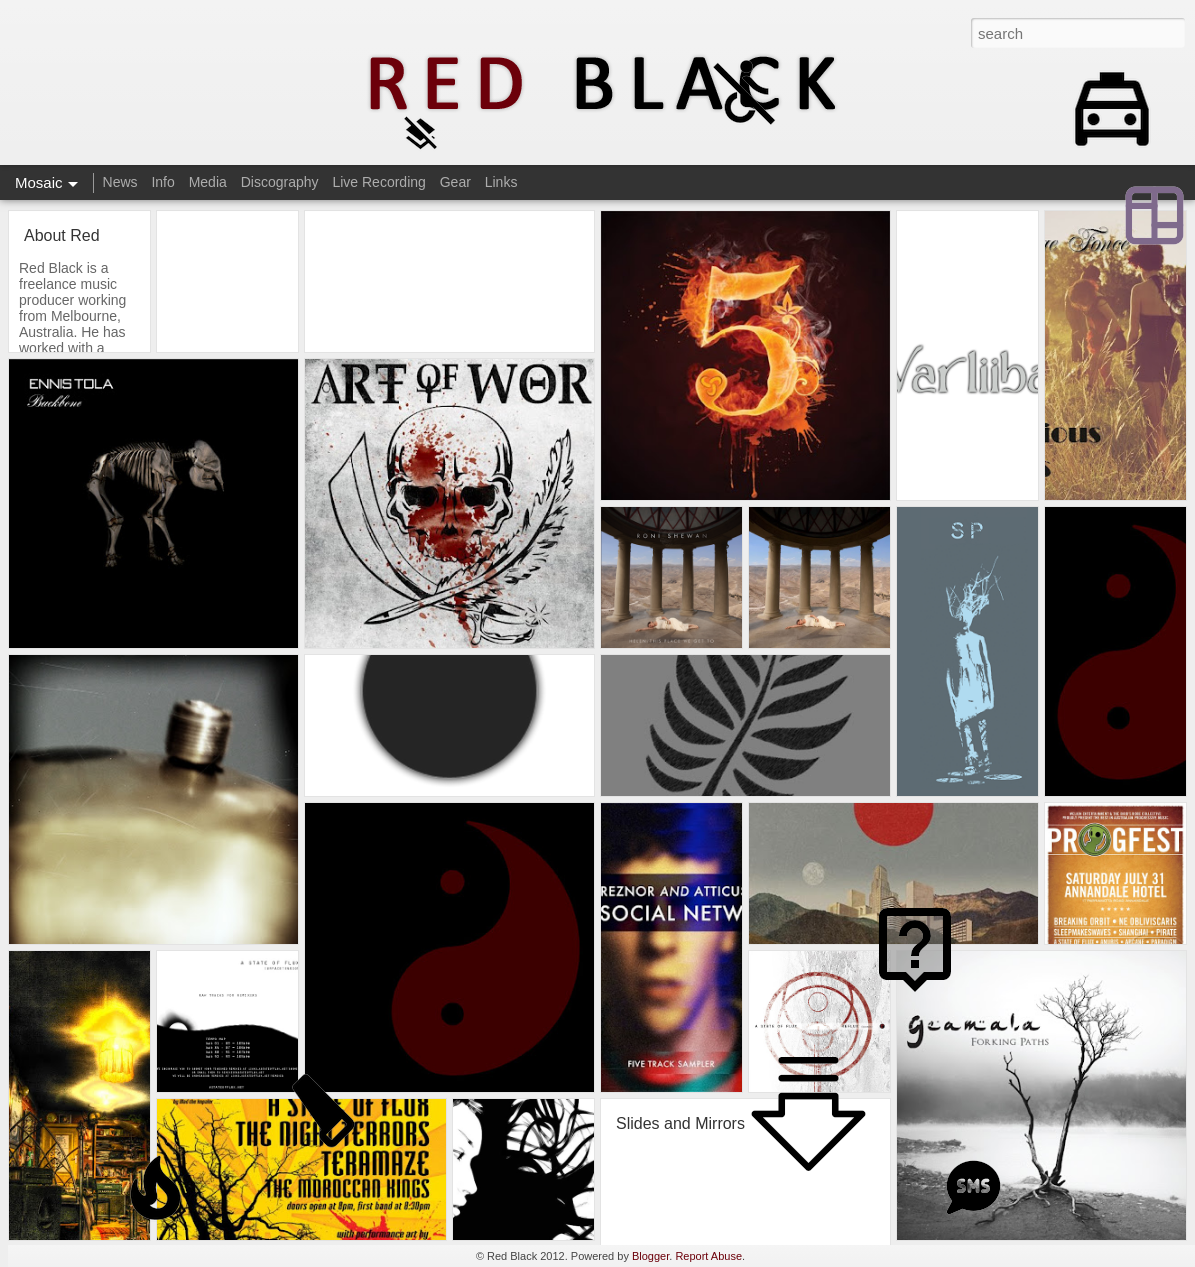 The image size is (1195, 1267). I want to click on open text messaging app, so click(973, 1187).